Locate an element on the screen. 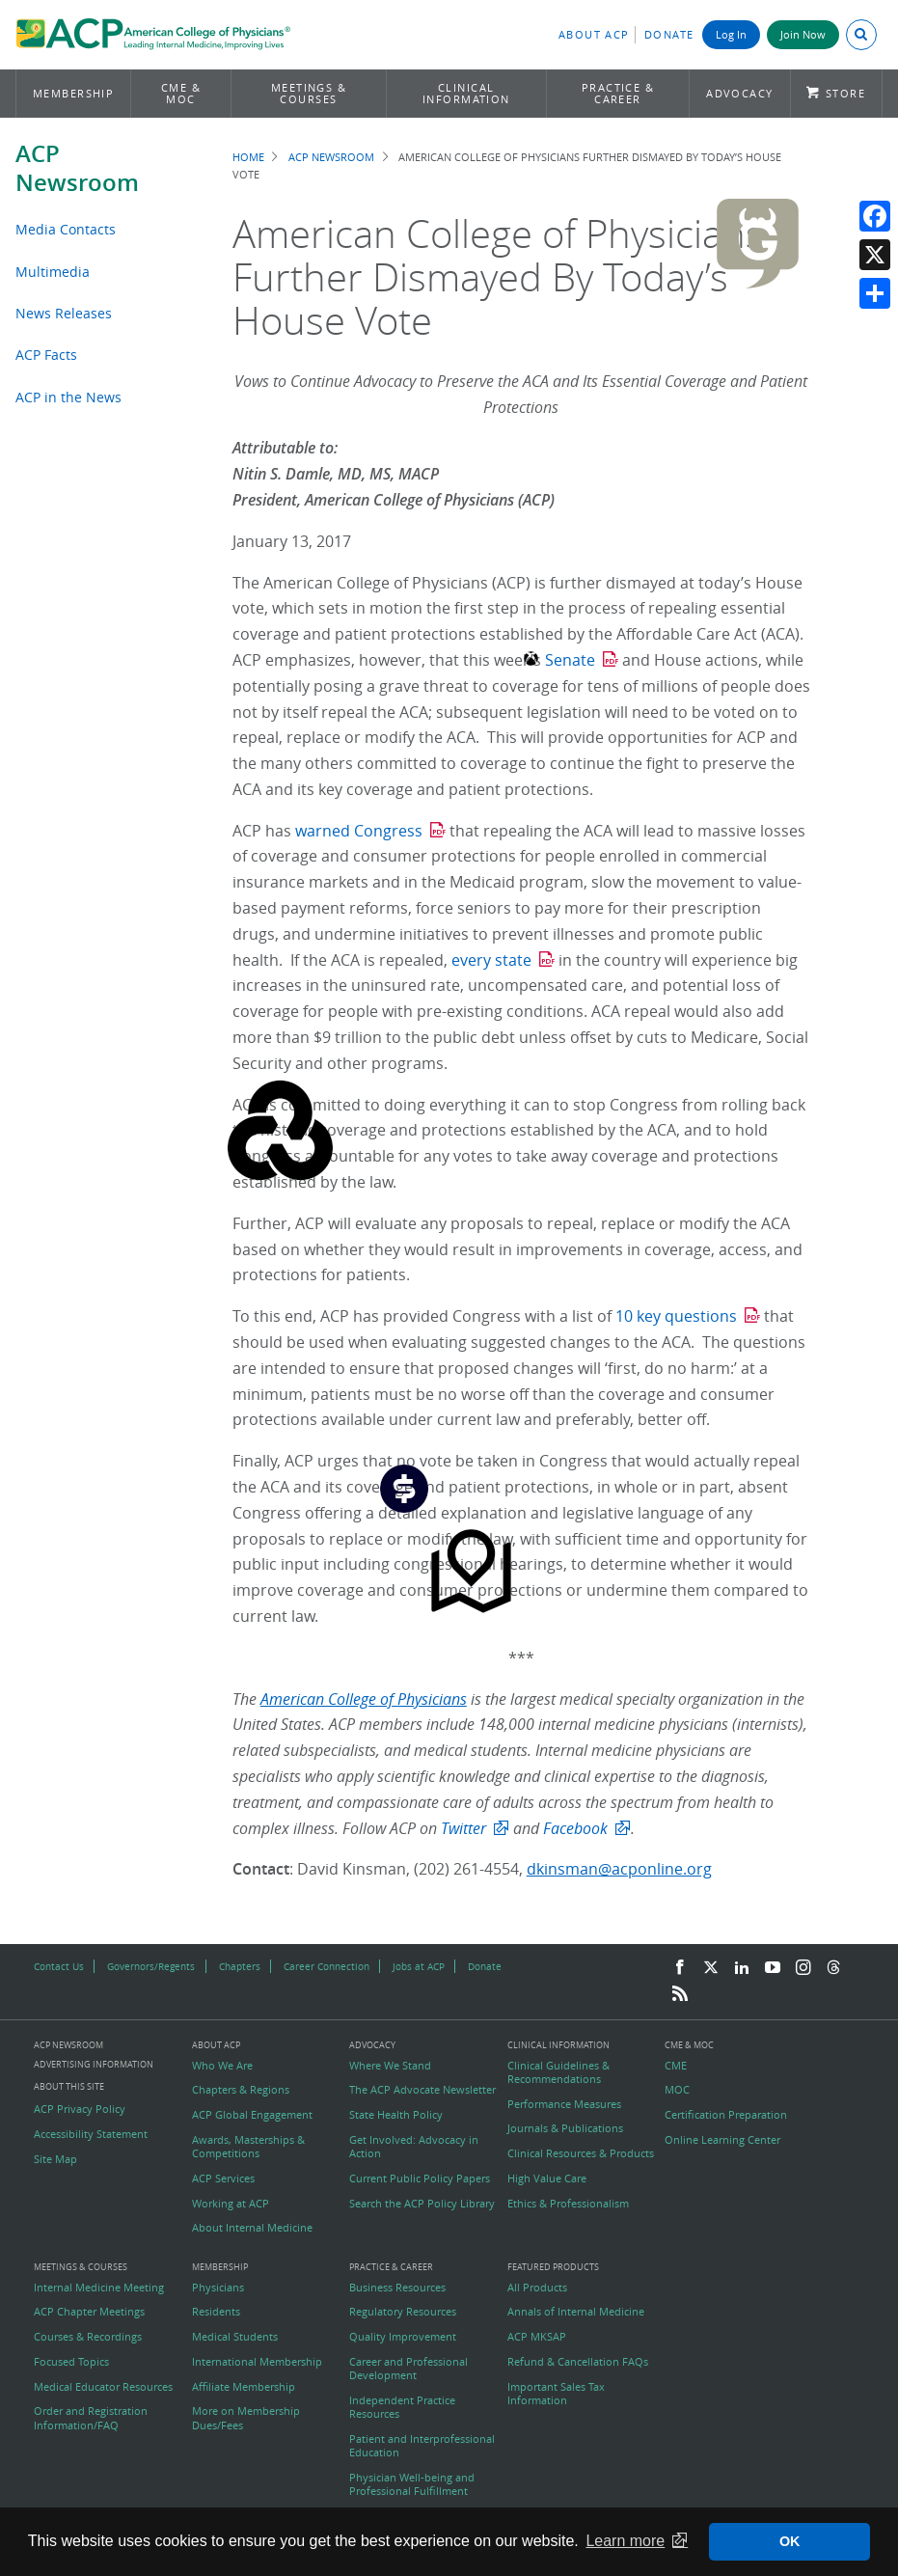 The height and width of the screenshot is (2576, 898). view account balance or financial summary is located at coordinates (404, 1489).